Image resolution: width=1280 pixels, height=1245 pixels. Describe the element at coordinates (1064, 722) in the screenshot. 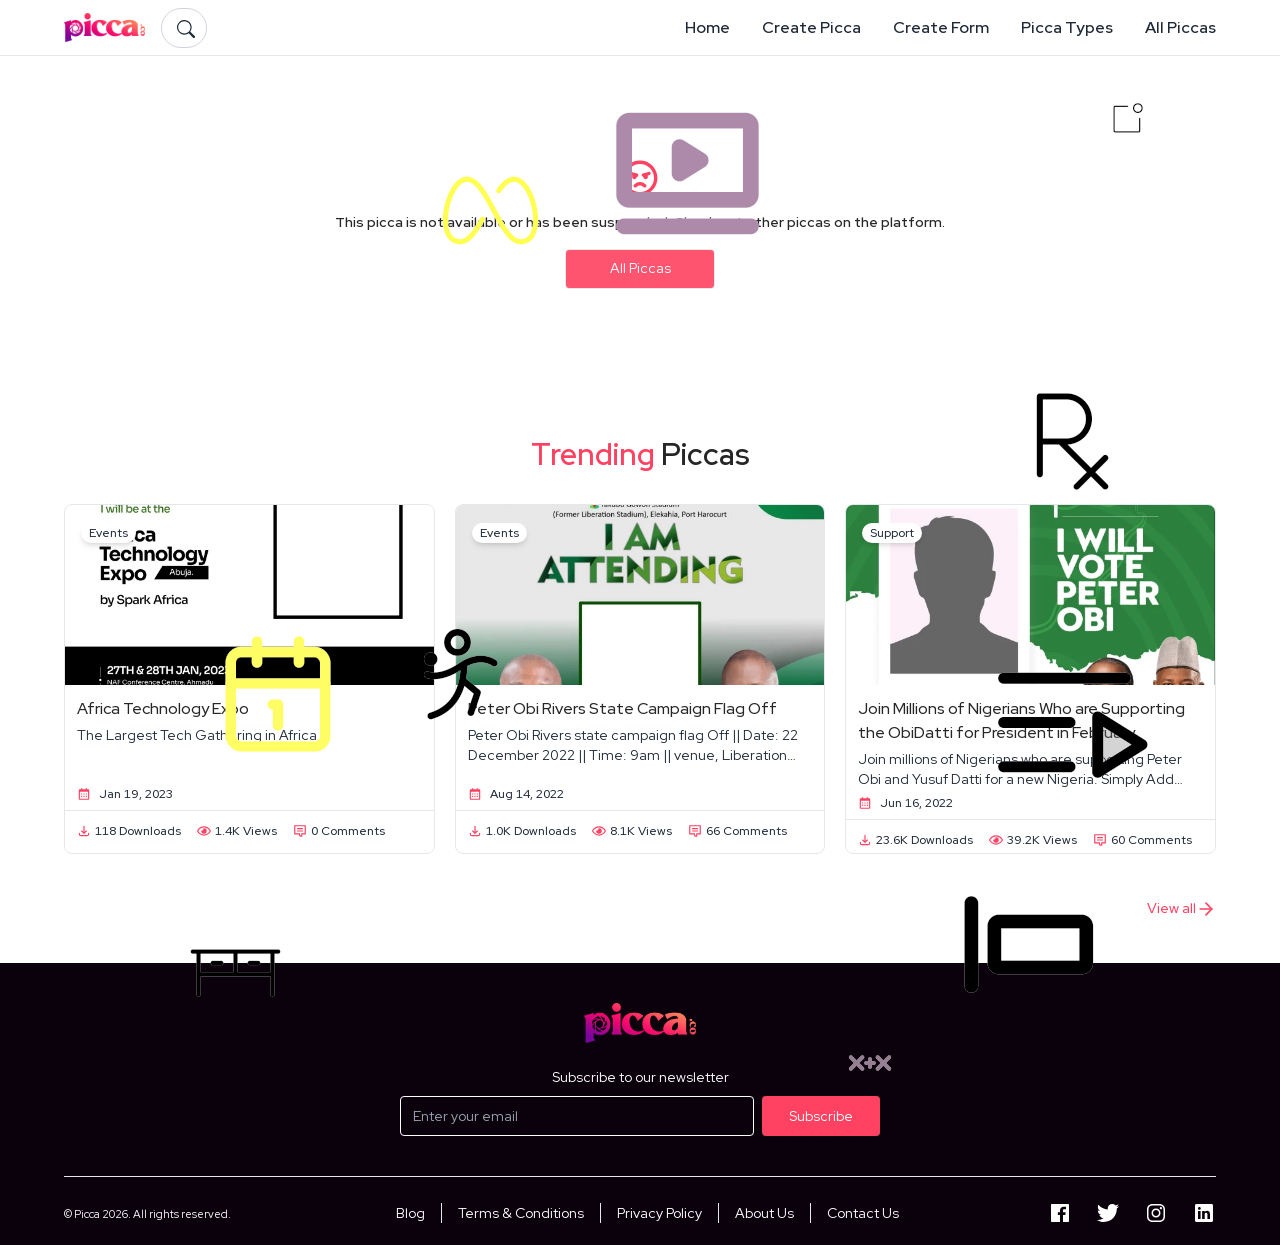

I see `add to playback queue` at that location.